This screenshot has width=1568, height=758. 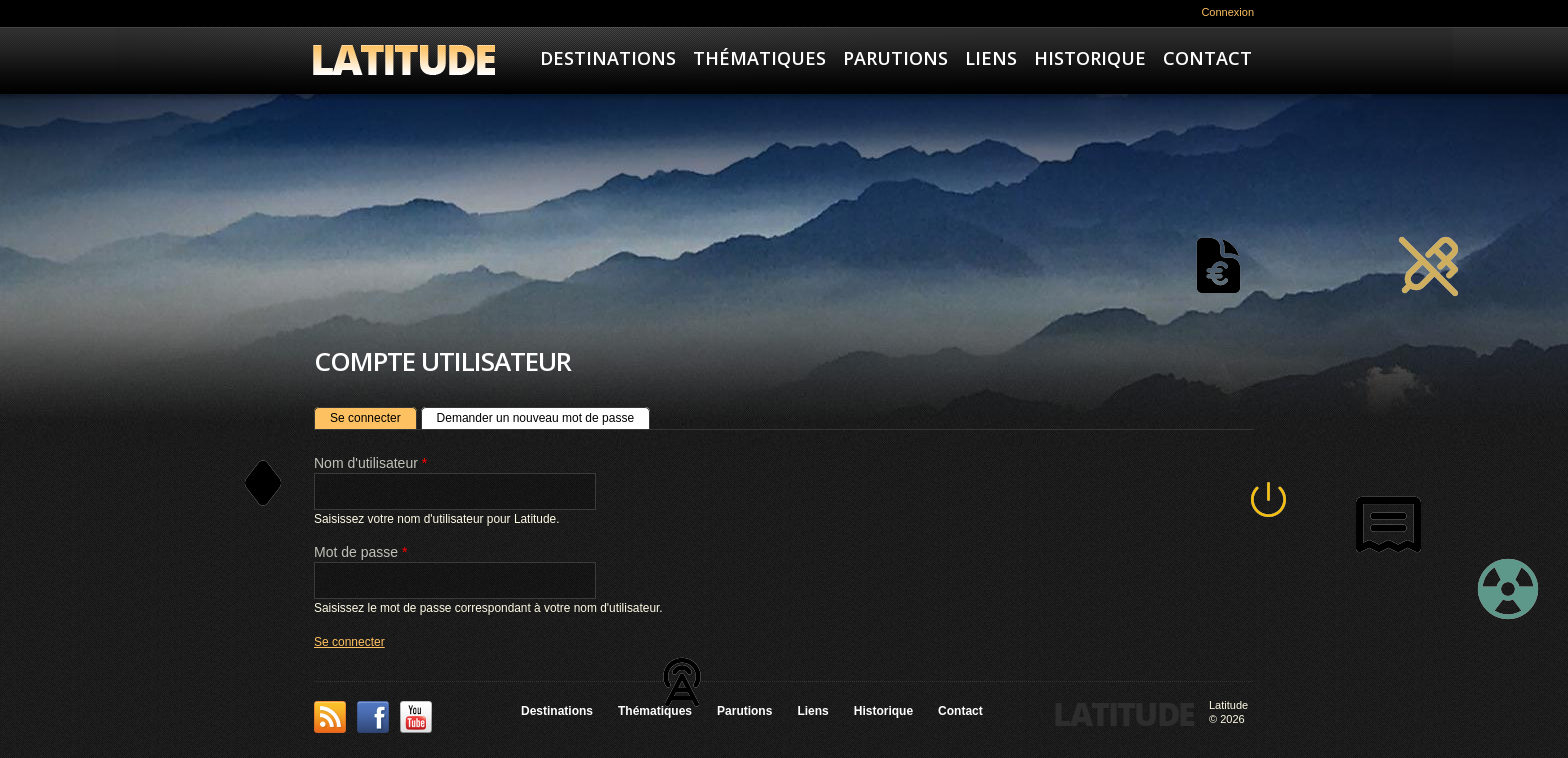 I want to click on indicates cellular network signal or coverage, so click(x=682, y=683).